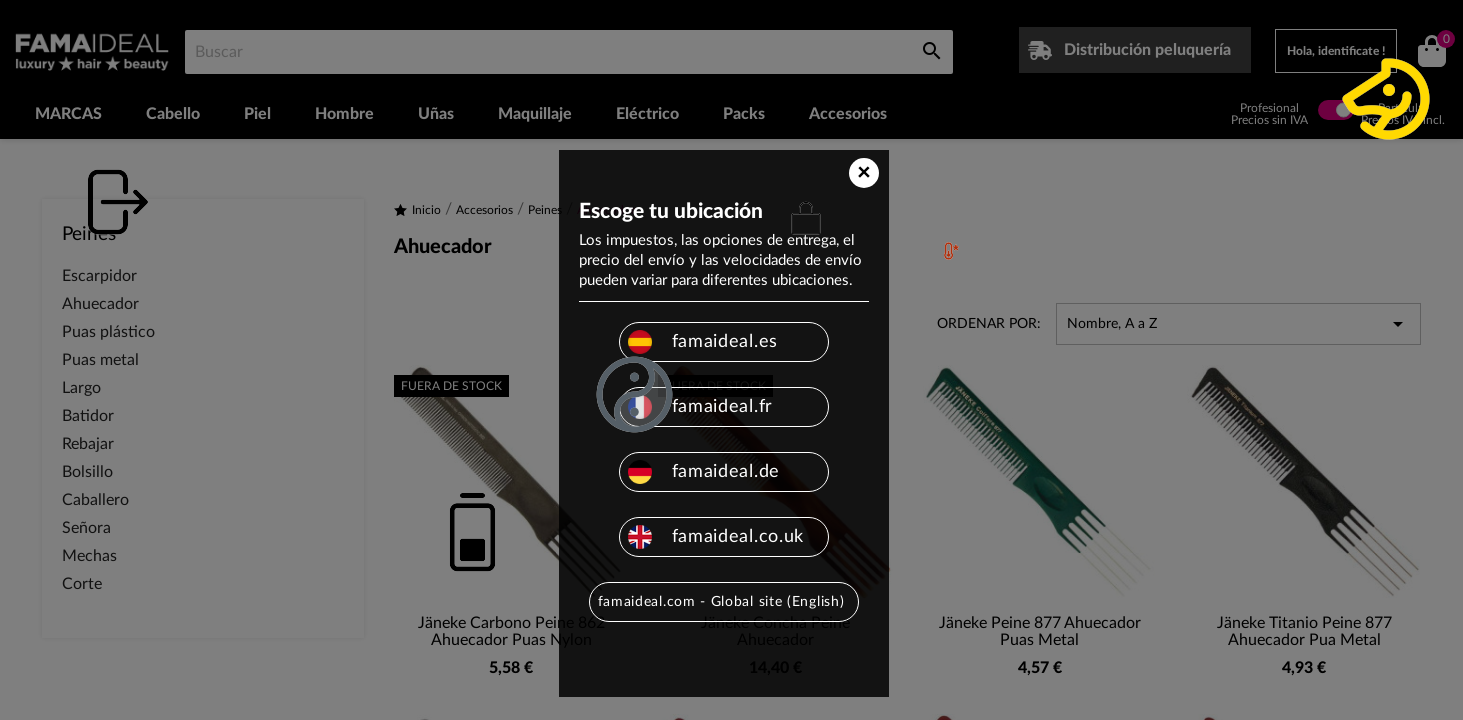 Image resolution: width=1463 pixels, height=720 pixels. I want to click on lock or secure this item, so click(806, 220).